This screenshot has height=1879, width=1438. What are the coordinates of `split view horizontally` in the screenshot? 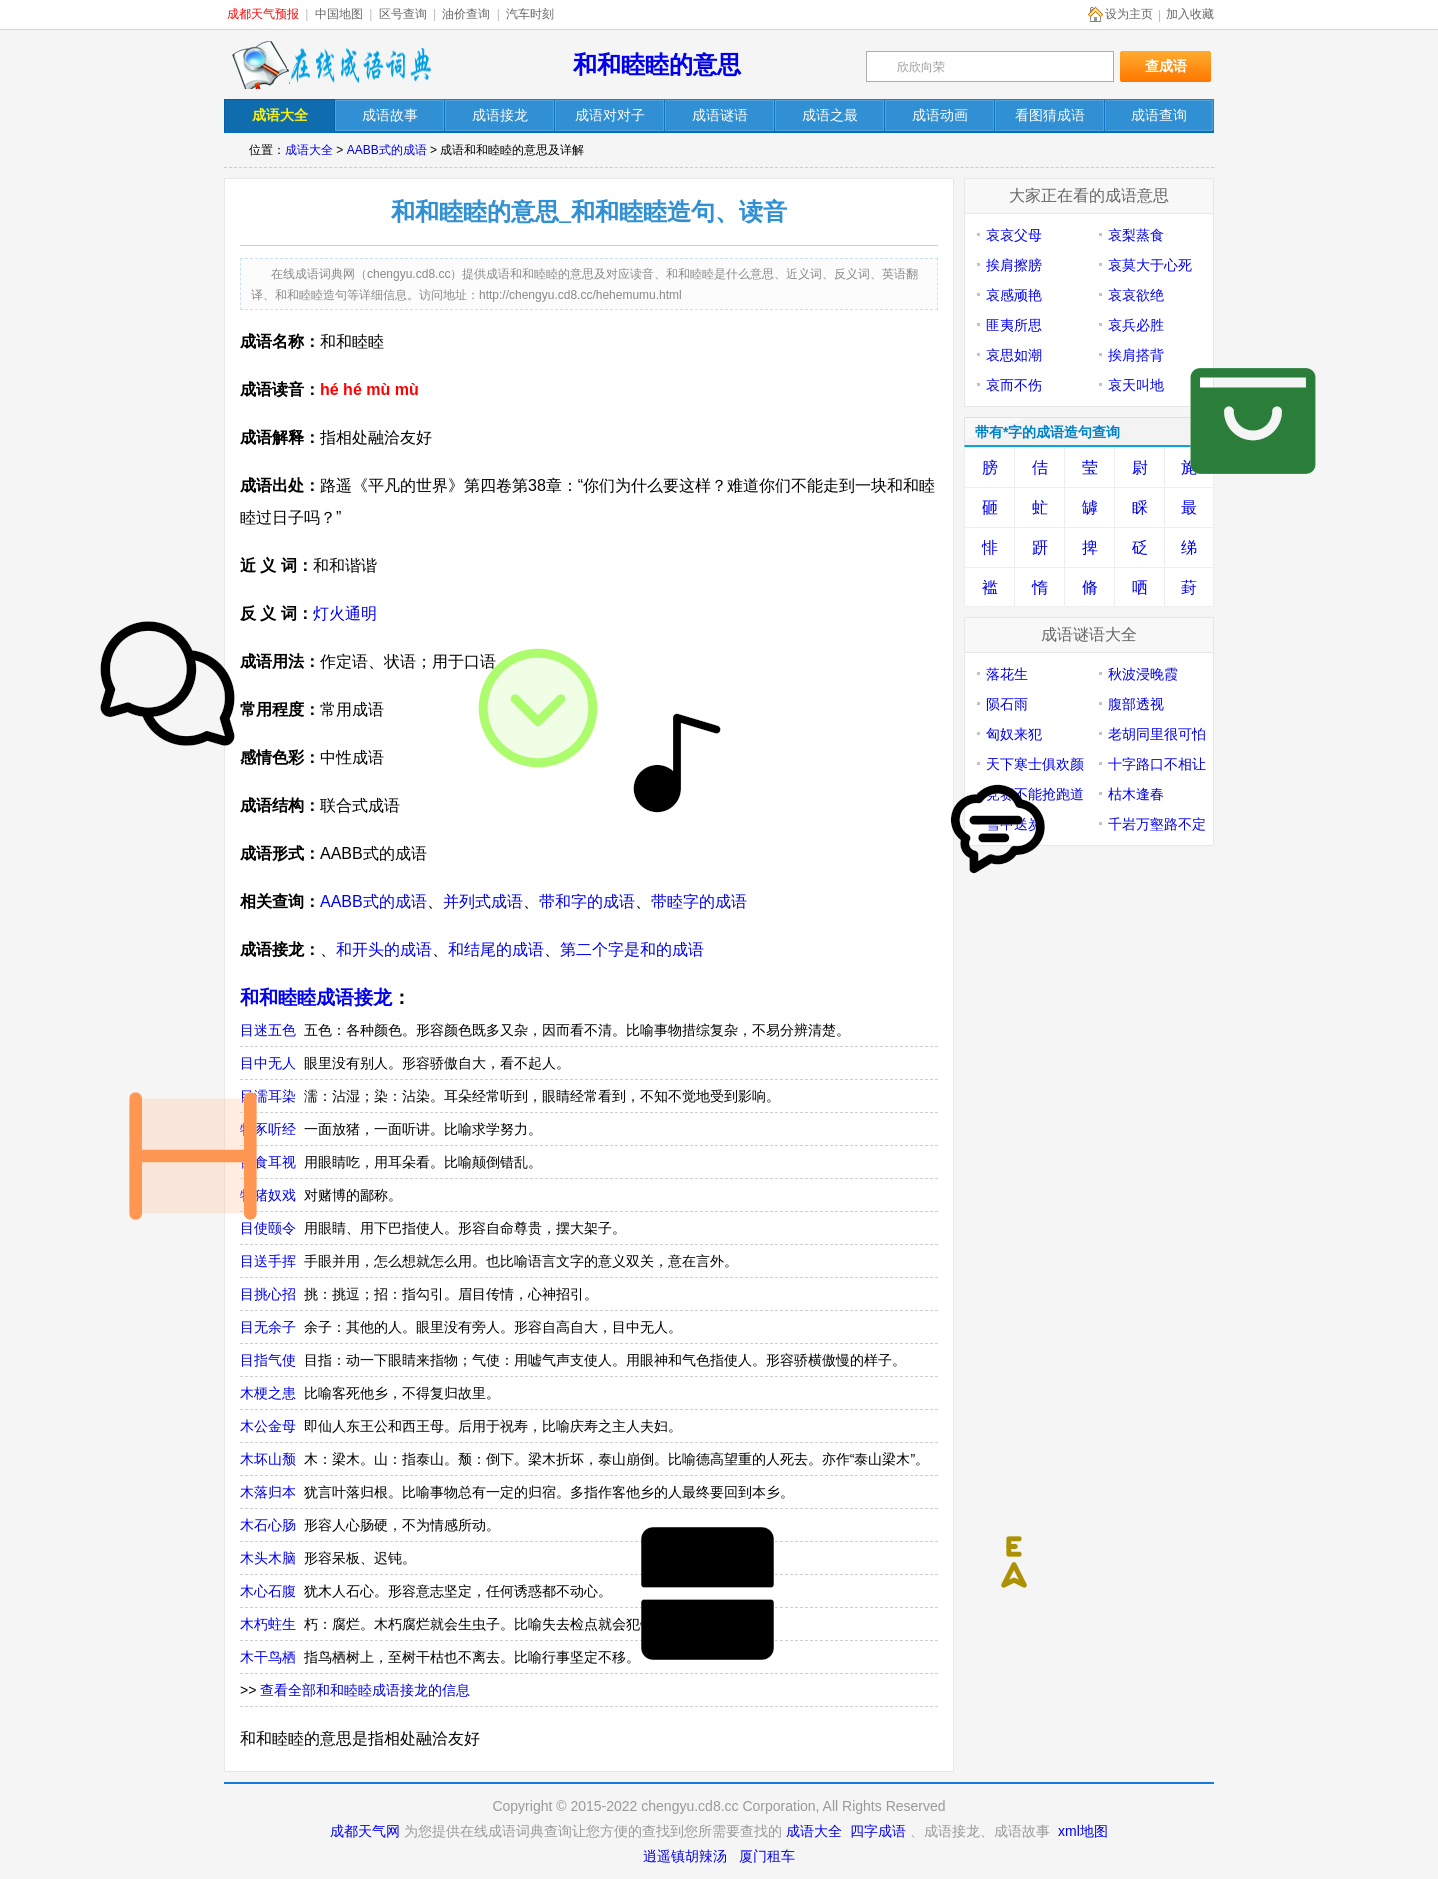 It's located at (707, 1593).